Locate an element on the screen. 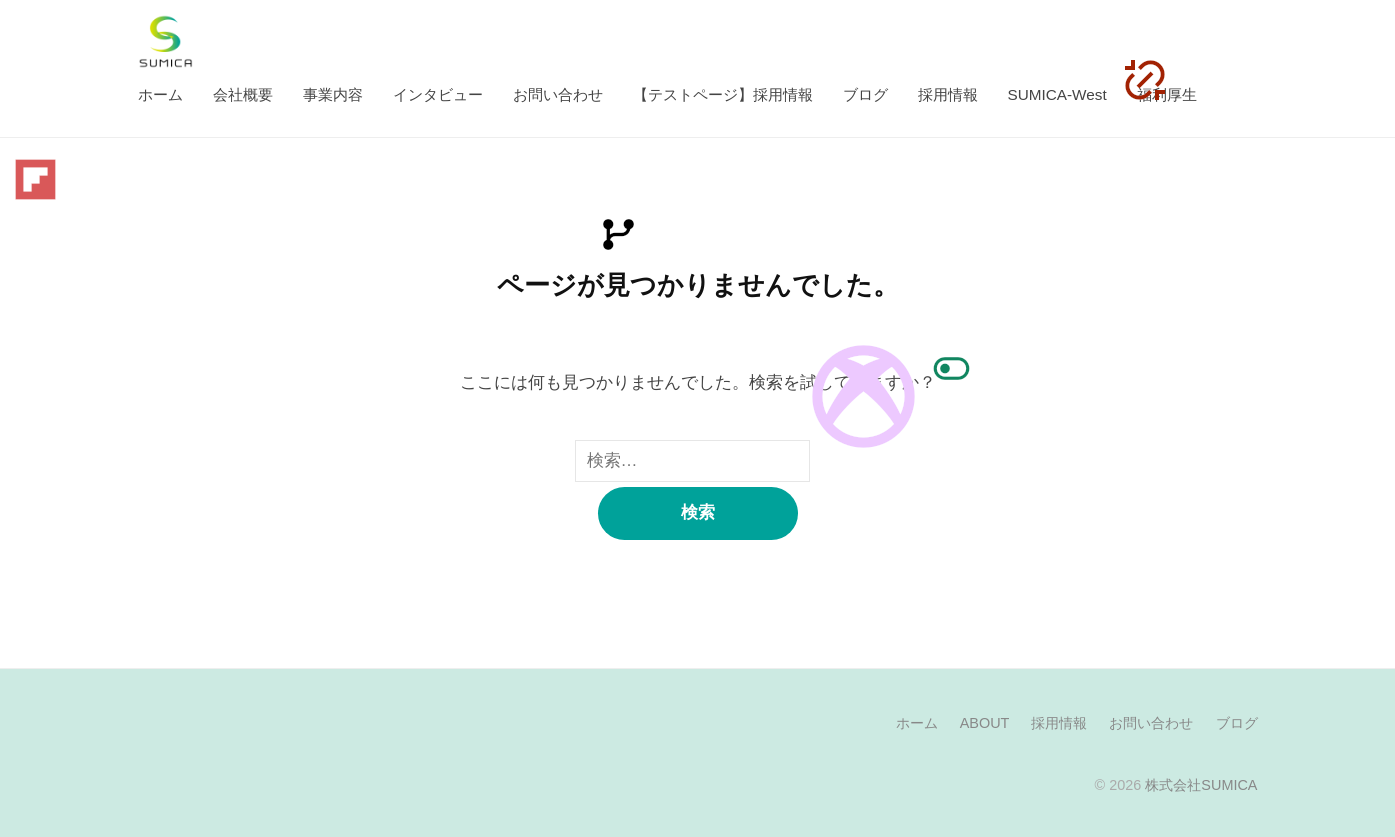  open Flipboard app is located at coordinates (35, 179).